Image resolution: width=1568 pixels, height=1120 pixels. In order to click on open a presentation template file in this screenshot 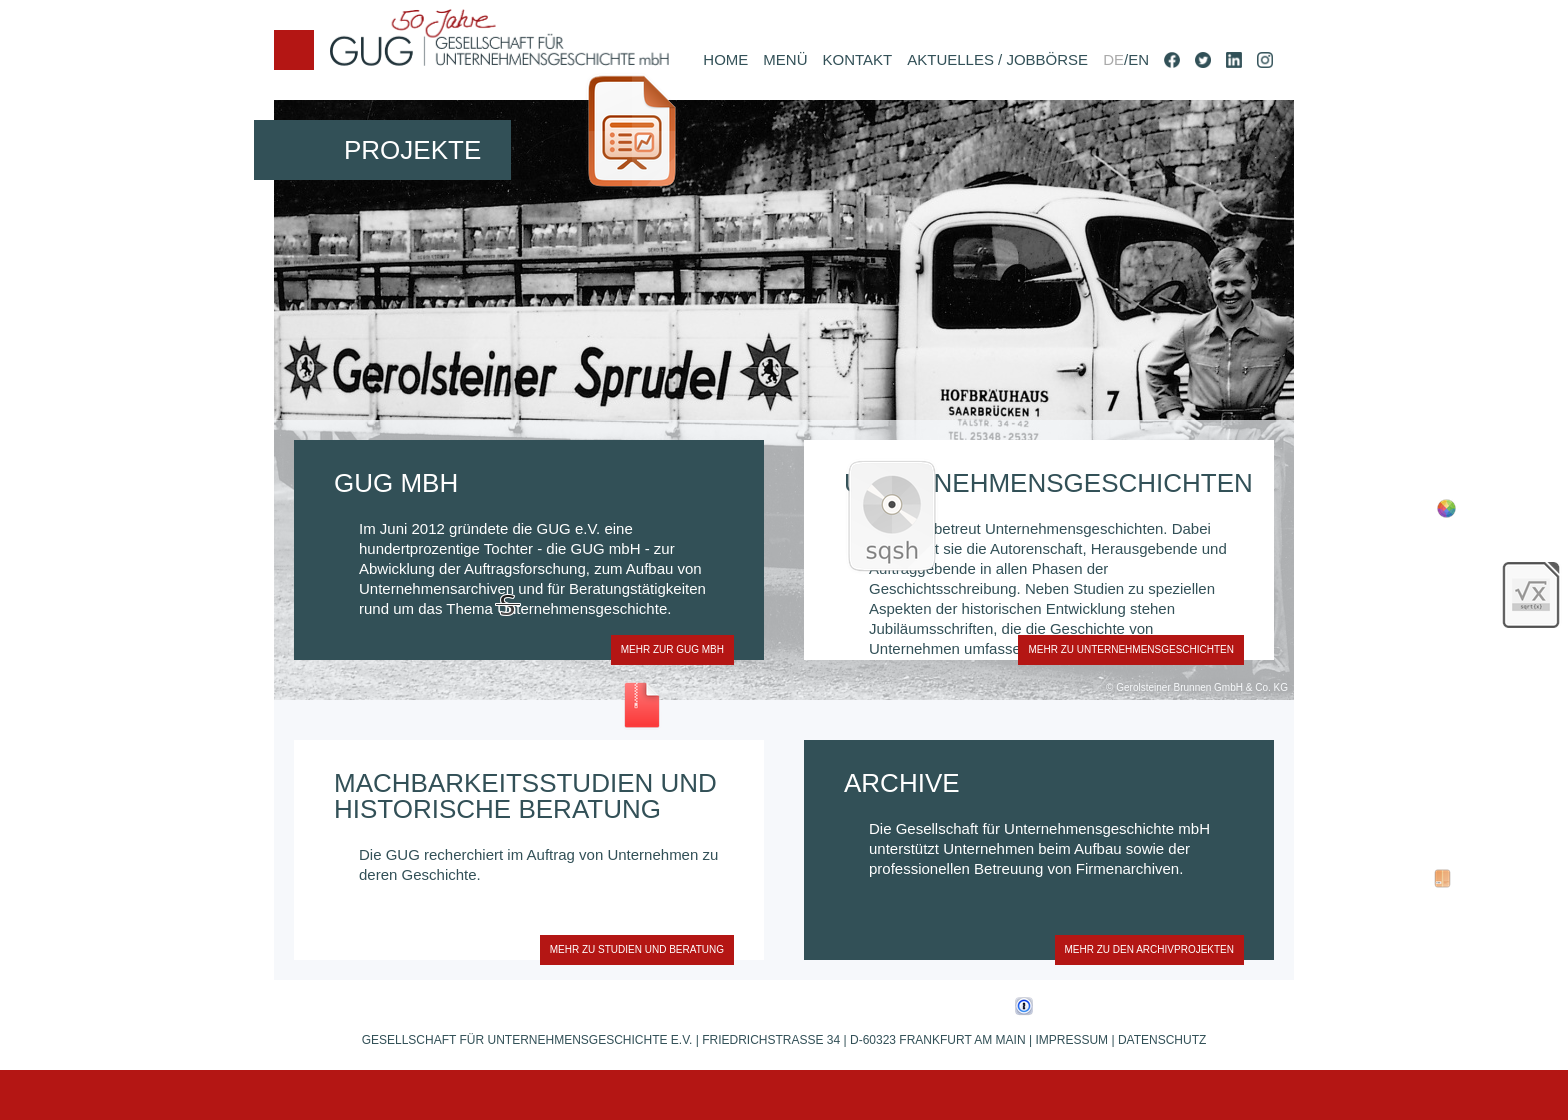, I will do `click(632, 131)`.